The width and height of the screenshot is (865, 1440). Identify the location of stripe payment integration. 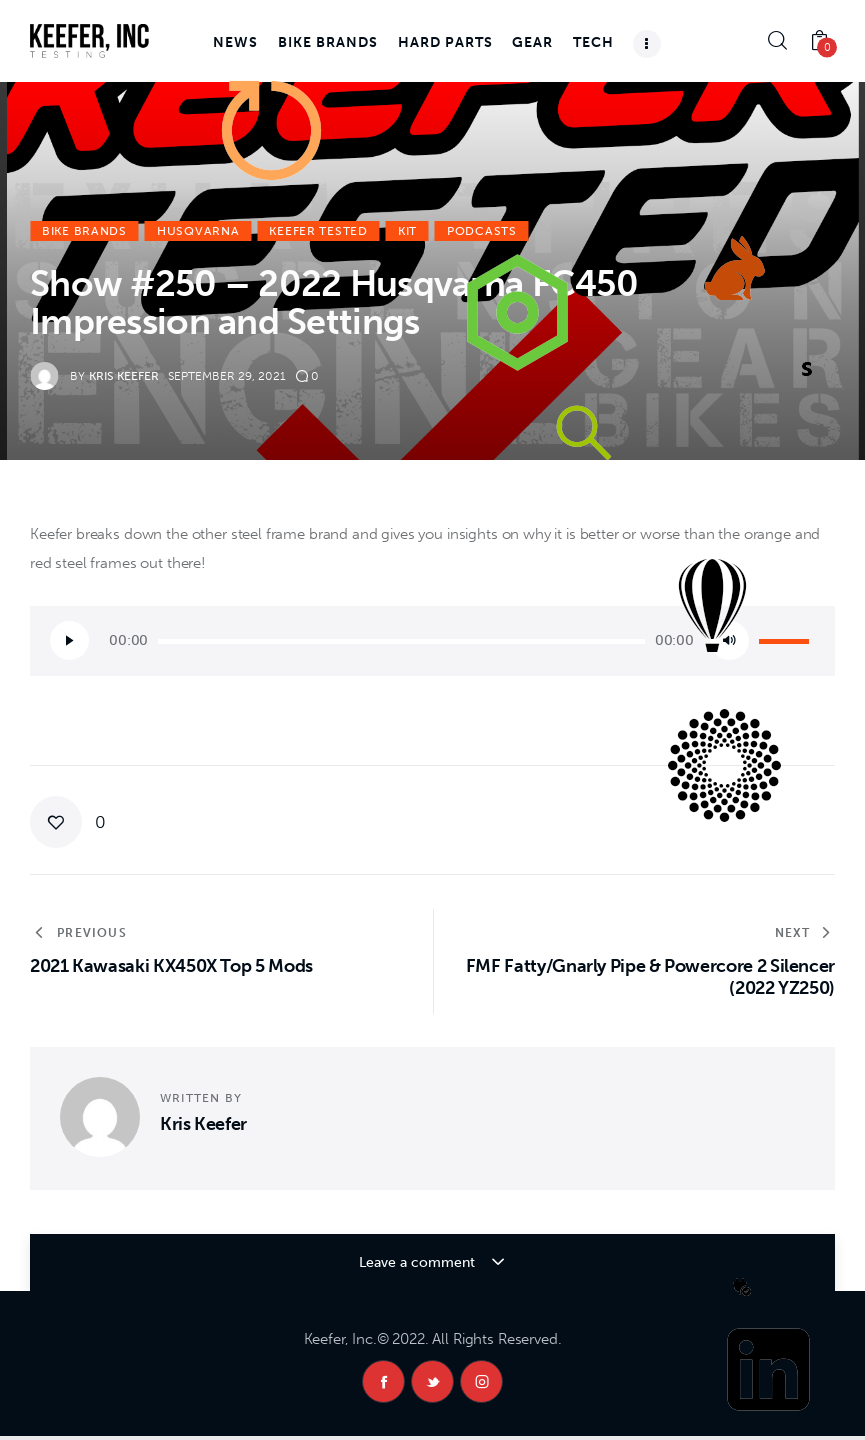
(807, 369).